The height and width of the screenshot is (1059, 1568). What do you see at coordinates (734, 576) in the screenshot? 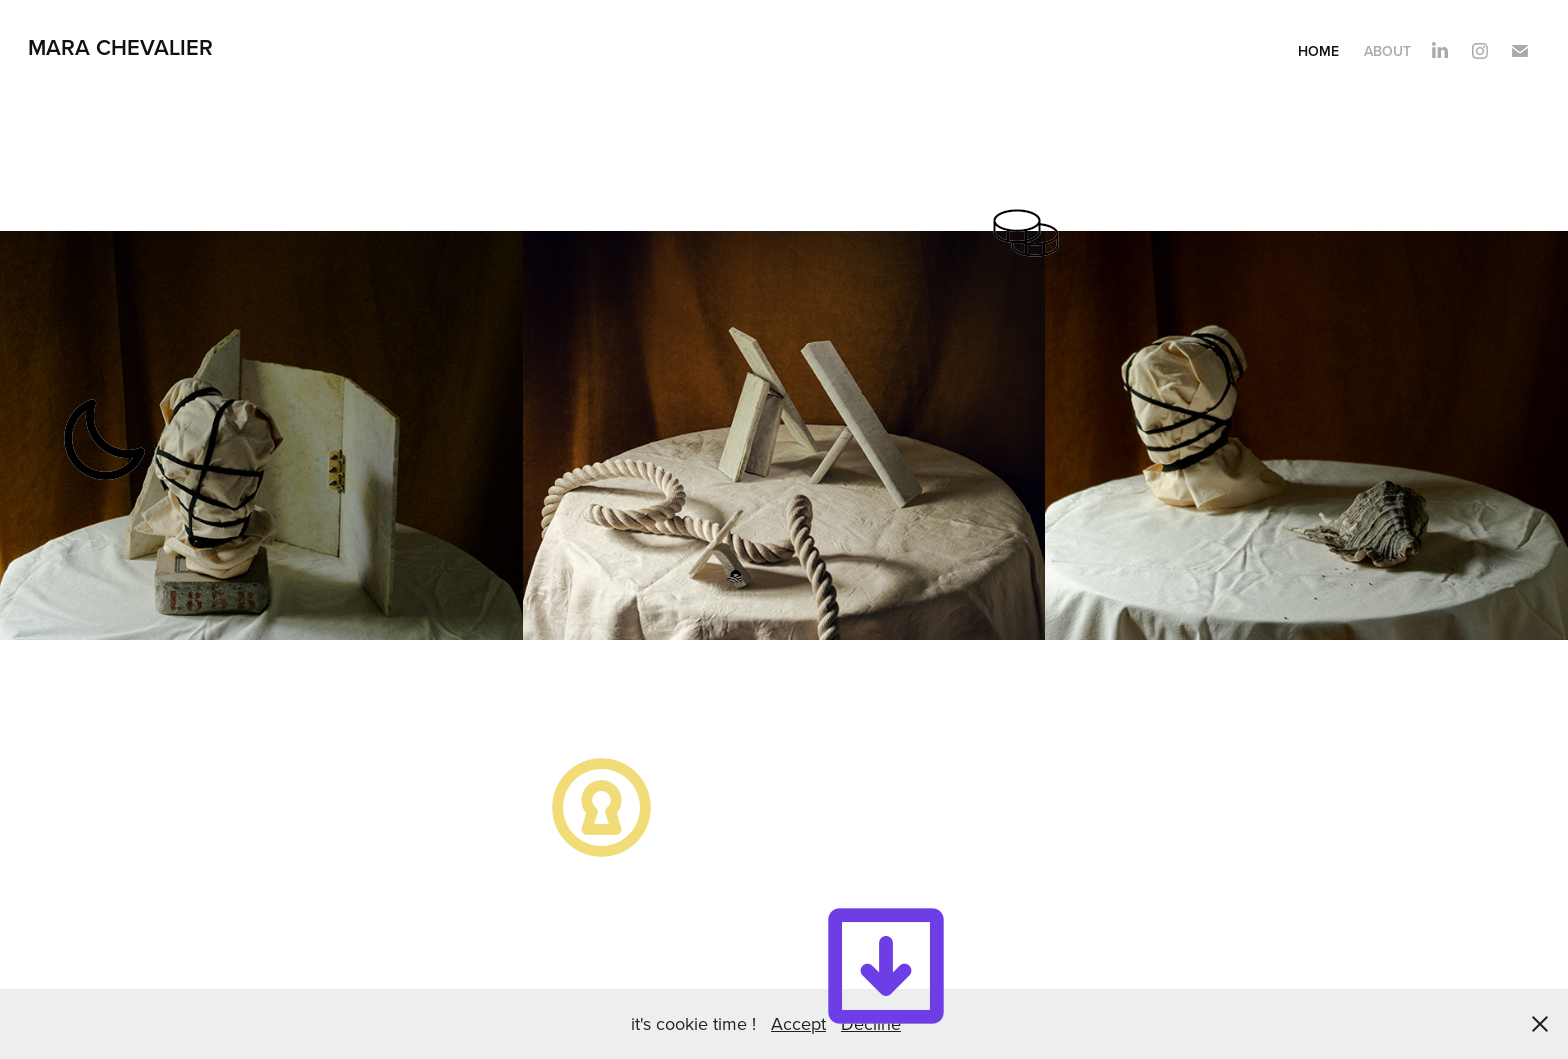
I see `access farm or agricultural features` at bounding box center [734, 576].